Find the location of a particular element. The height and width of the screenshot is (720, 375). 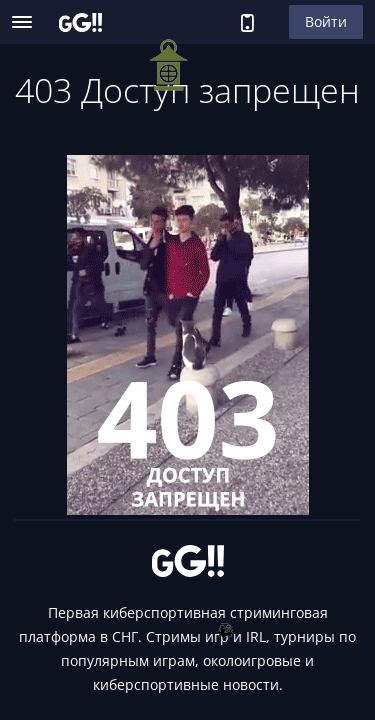

access lantern or lighting feature in game is located at coordinates (168, 64).